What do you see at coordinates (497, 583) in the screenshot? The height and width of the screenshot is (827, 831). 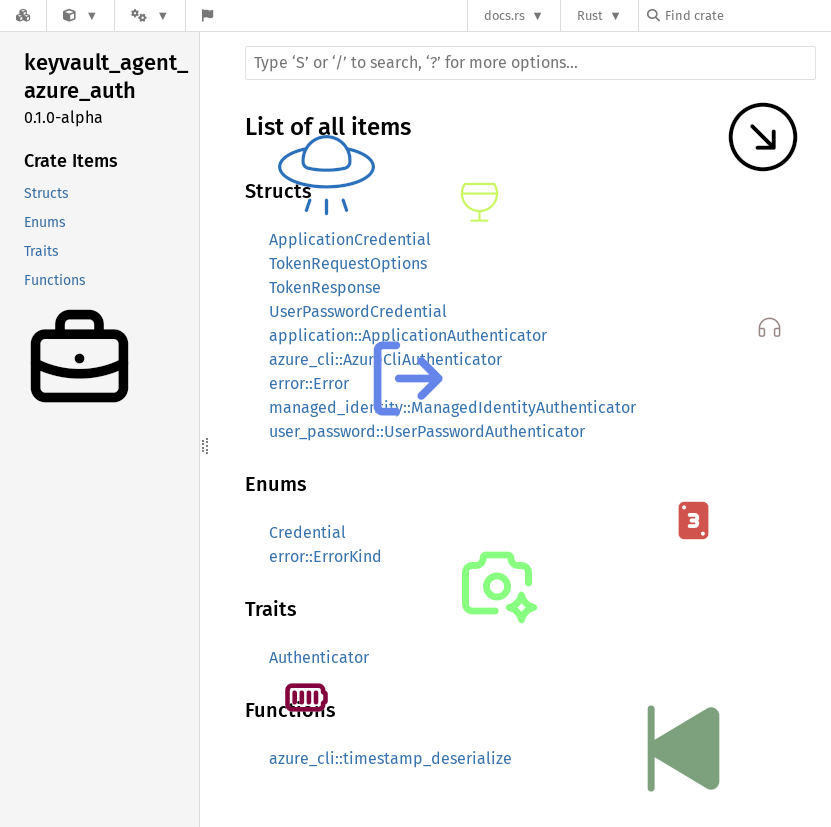 I see `apply AI-powered photo enhancement` at bounding box center [497, 583].